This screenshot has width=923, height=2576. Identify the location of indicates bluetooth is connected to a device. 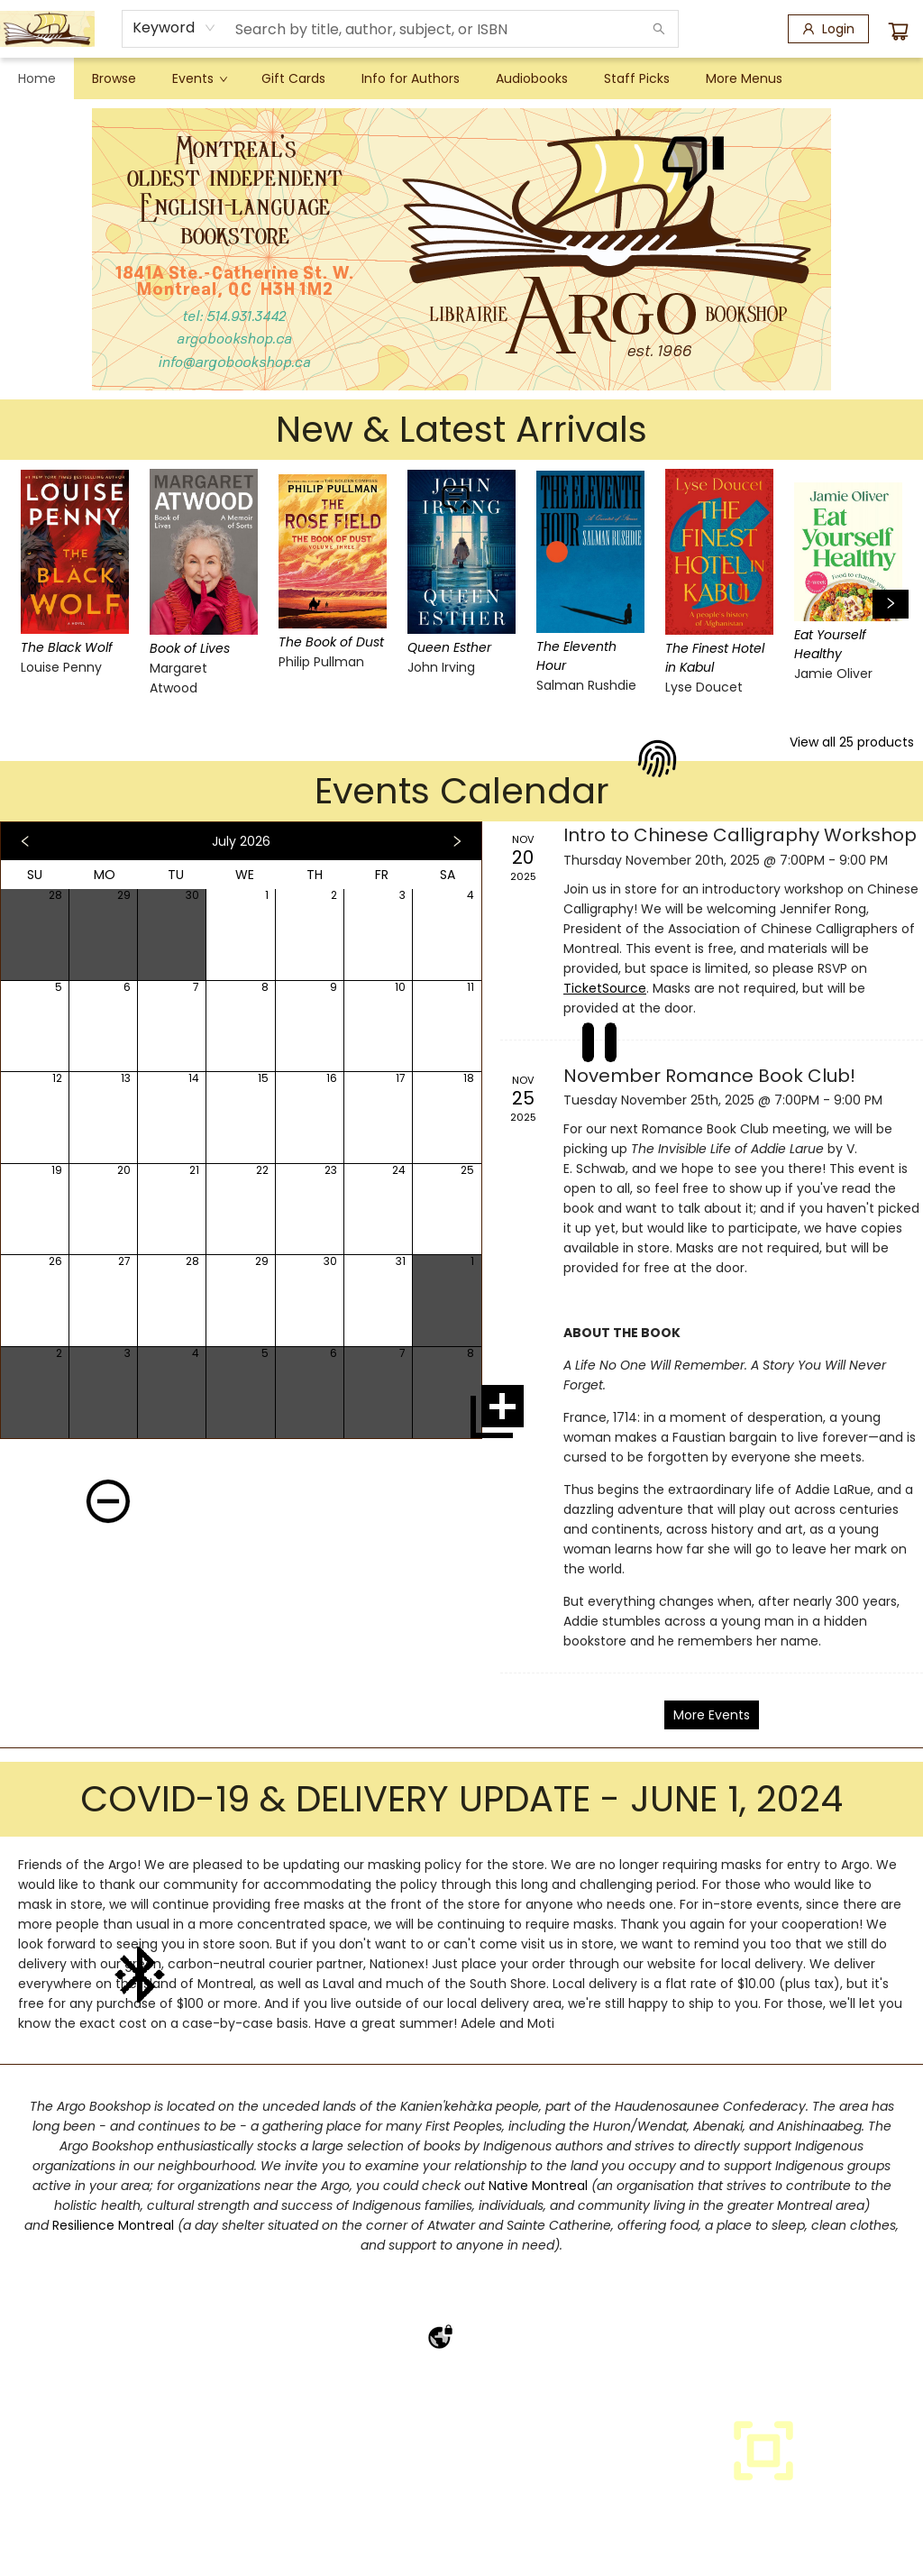
(140, 1975).